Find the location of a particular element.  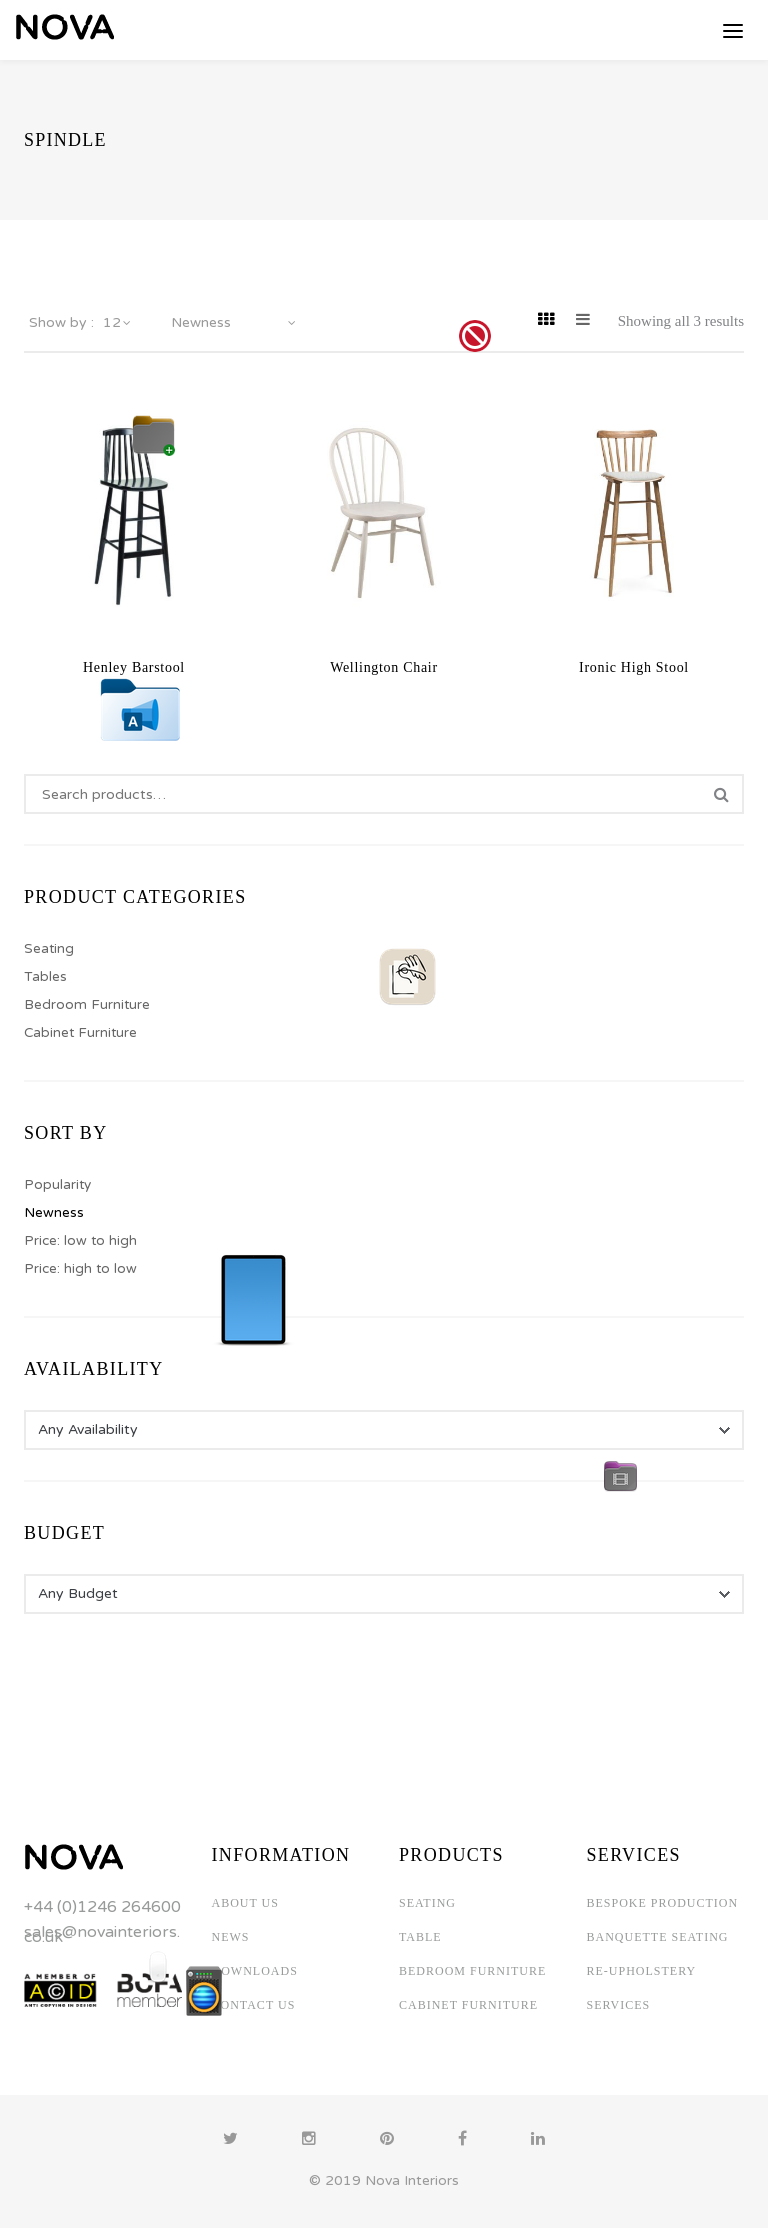

iPad Air device icon is located at coordinates (253, 1300).